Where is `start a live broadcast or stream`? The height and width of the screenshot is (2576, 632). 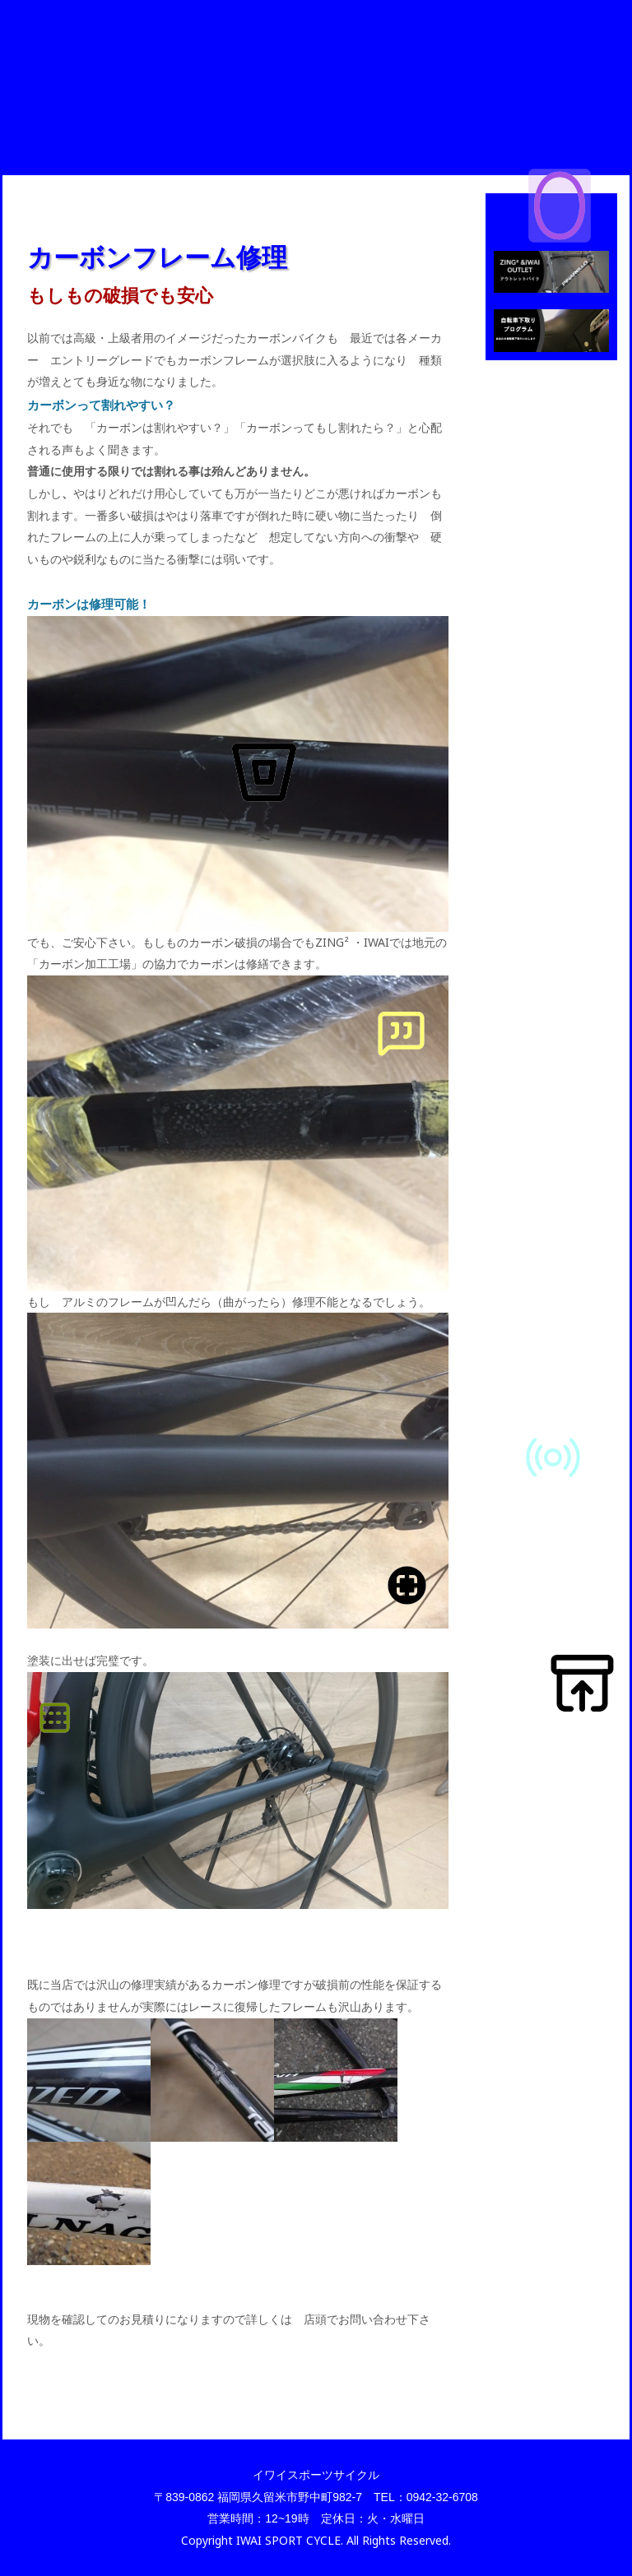 start a live broadcast or stream is located at coordinates (553, 1457).